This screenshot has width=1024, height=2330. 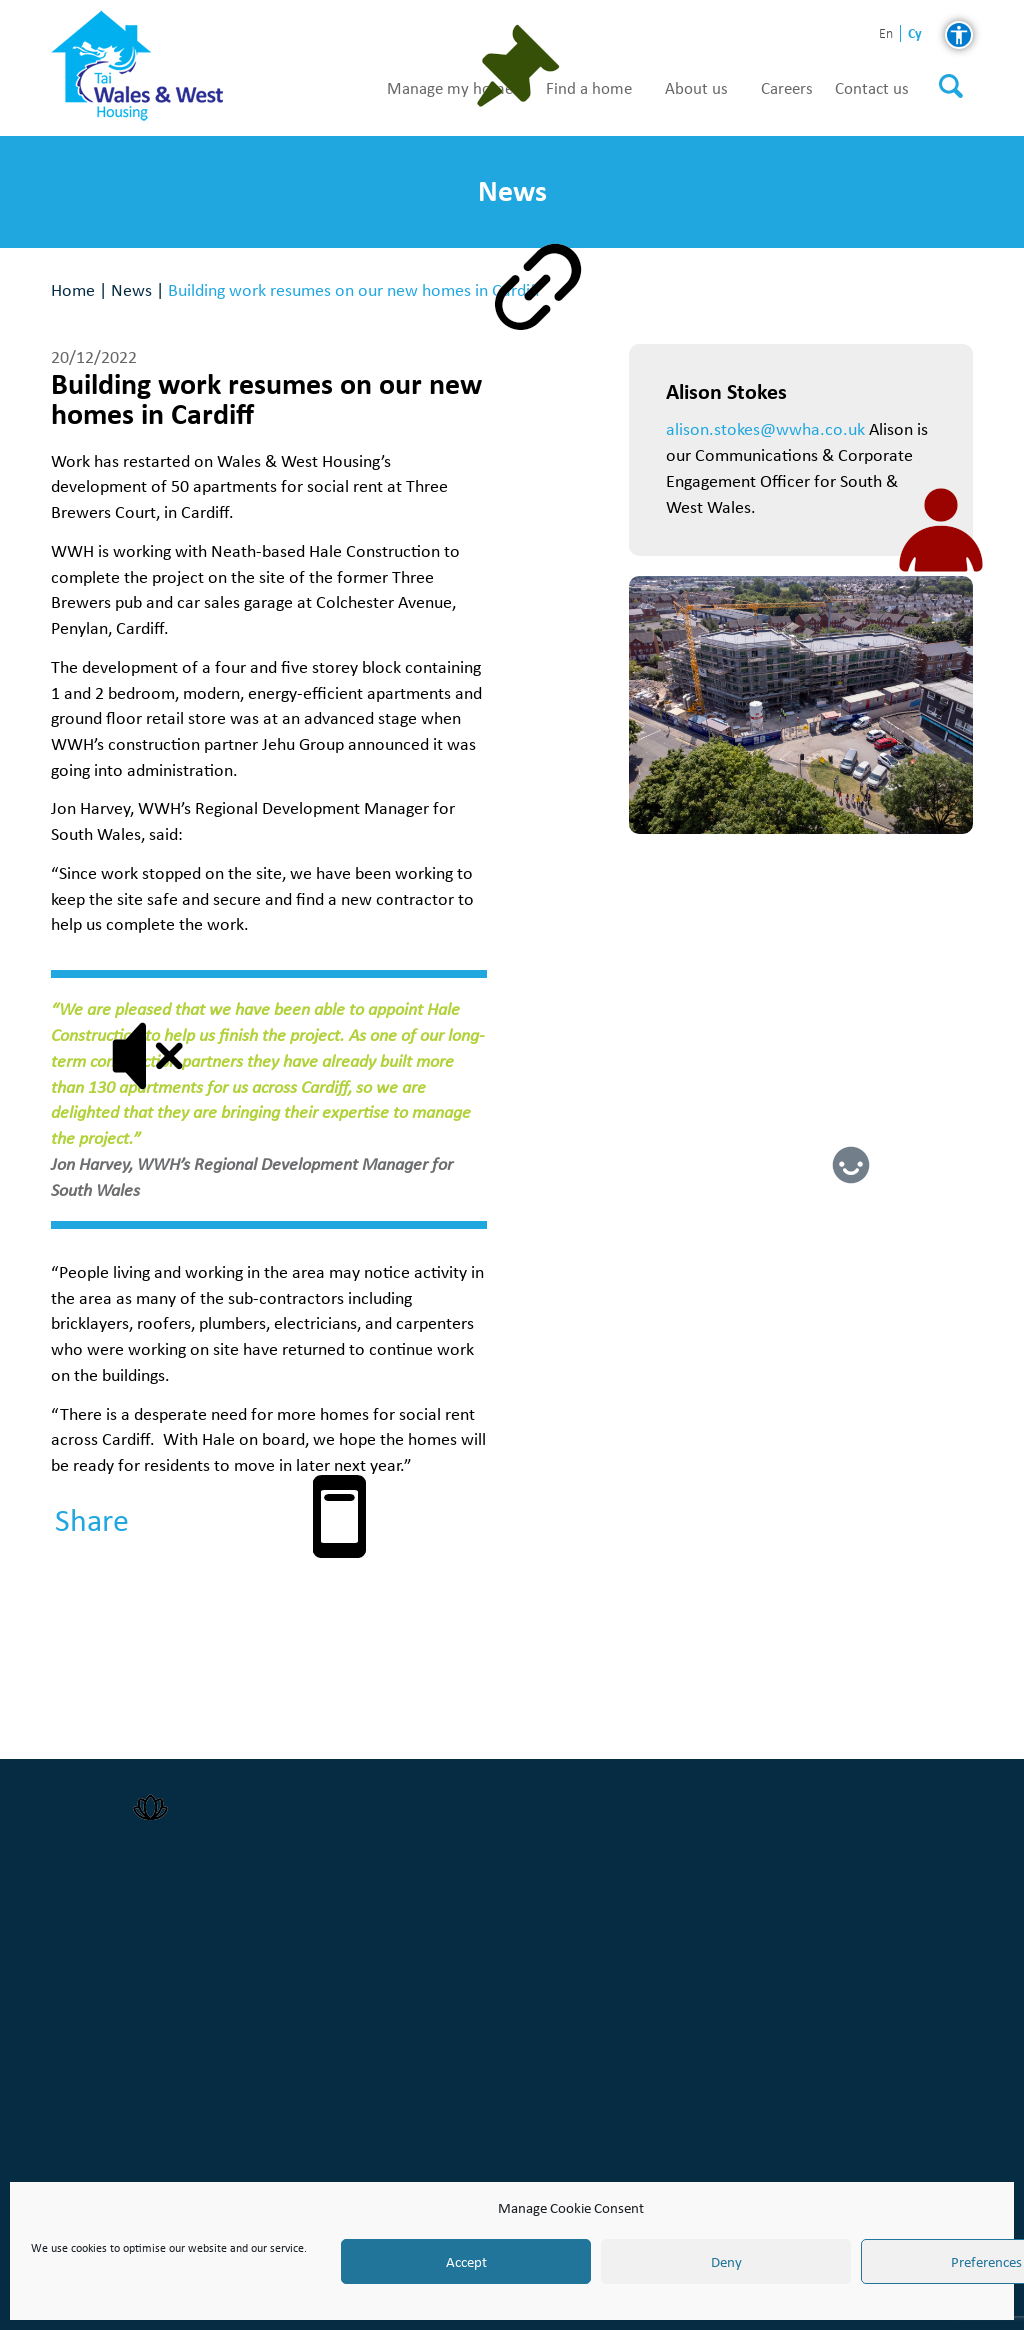 I want to click on pin a message to the channel, so click(x=513, y=70).